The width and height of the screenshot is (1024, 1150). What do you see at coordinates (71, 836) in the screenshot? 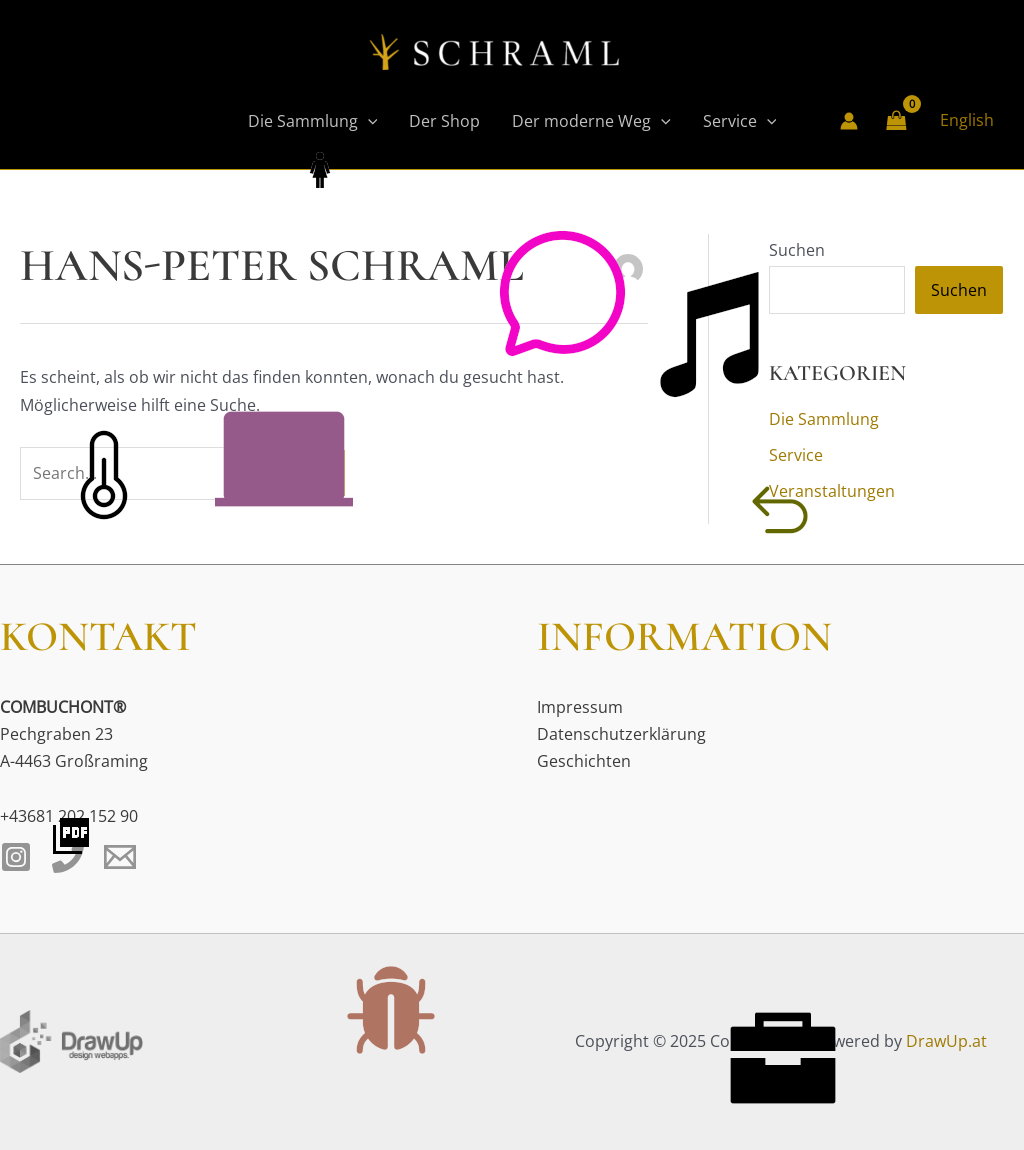
I see `save or export as PDF` at bounding box center [71, 836].